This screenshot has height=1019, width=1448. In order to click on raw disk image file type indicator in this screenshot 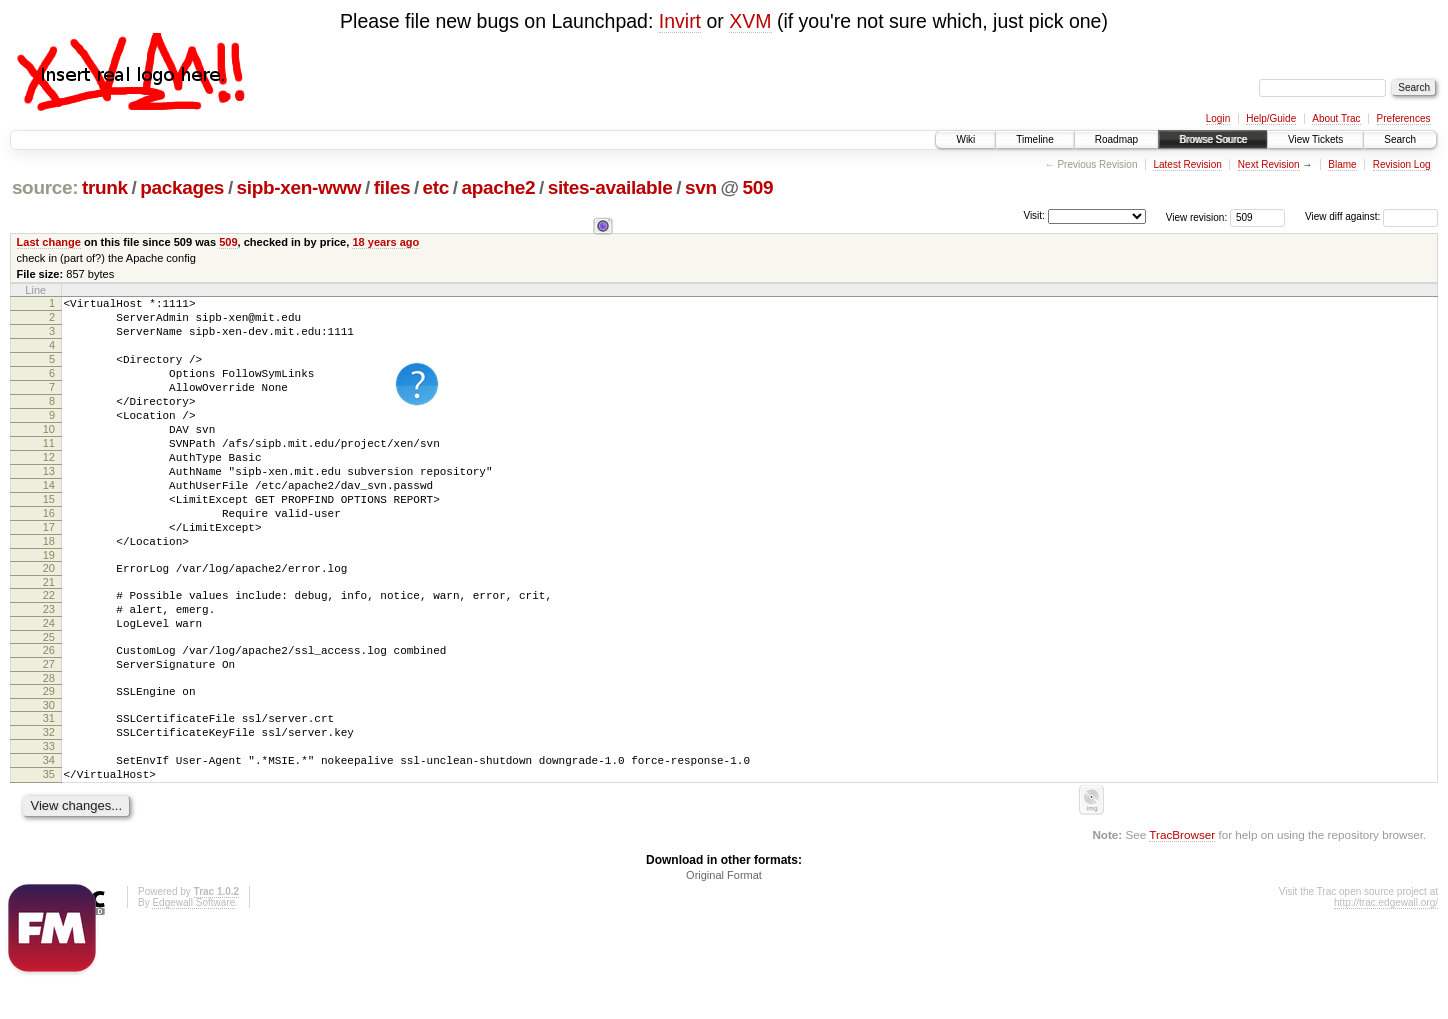, I will do `click(1091, 799)`.